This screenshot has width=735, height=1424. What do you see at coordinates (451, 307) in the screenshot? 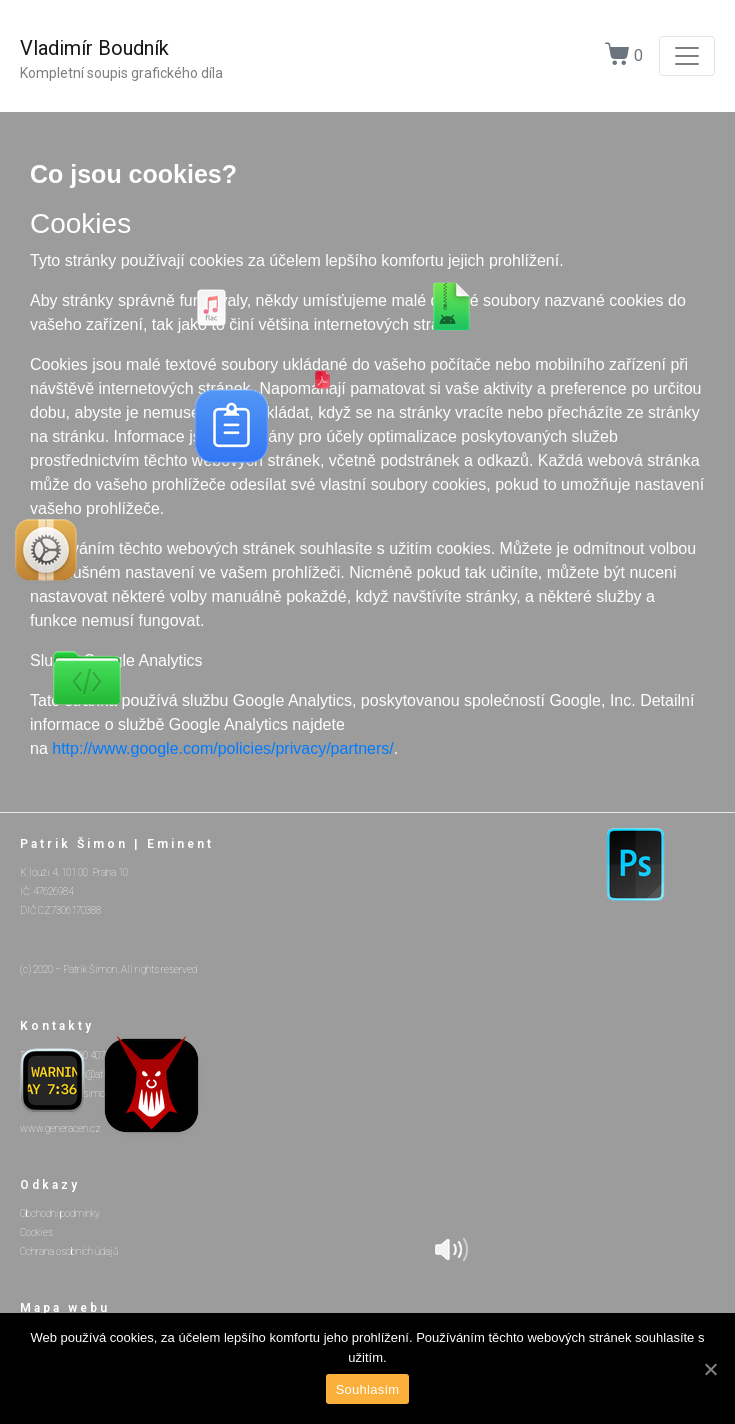
I see `an android application package file` at bounding box center [451, 307].